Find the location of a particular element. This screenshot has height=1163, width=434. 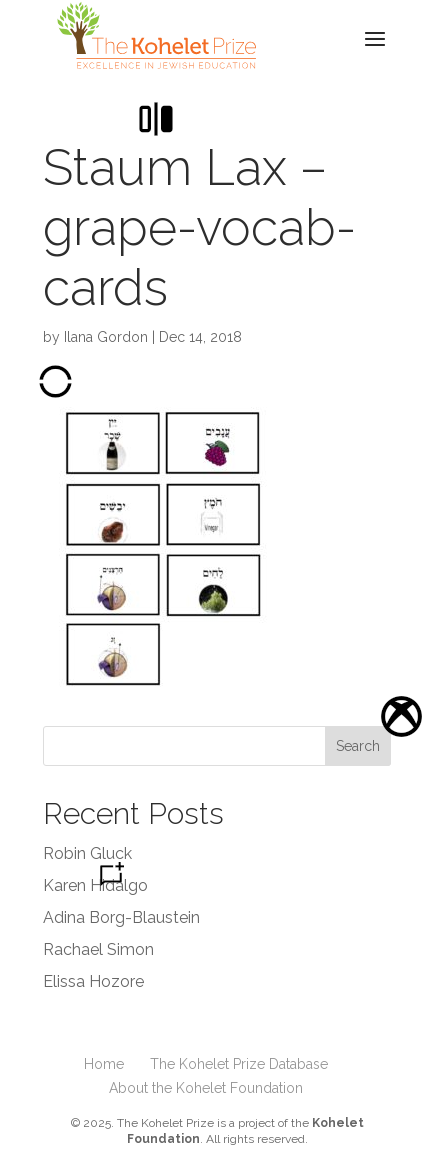

open Xbox app or gaming services is located at coordinates (401, 716).